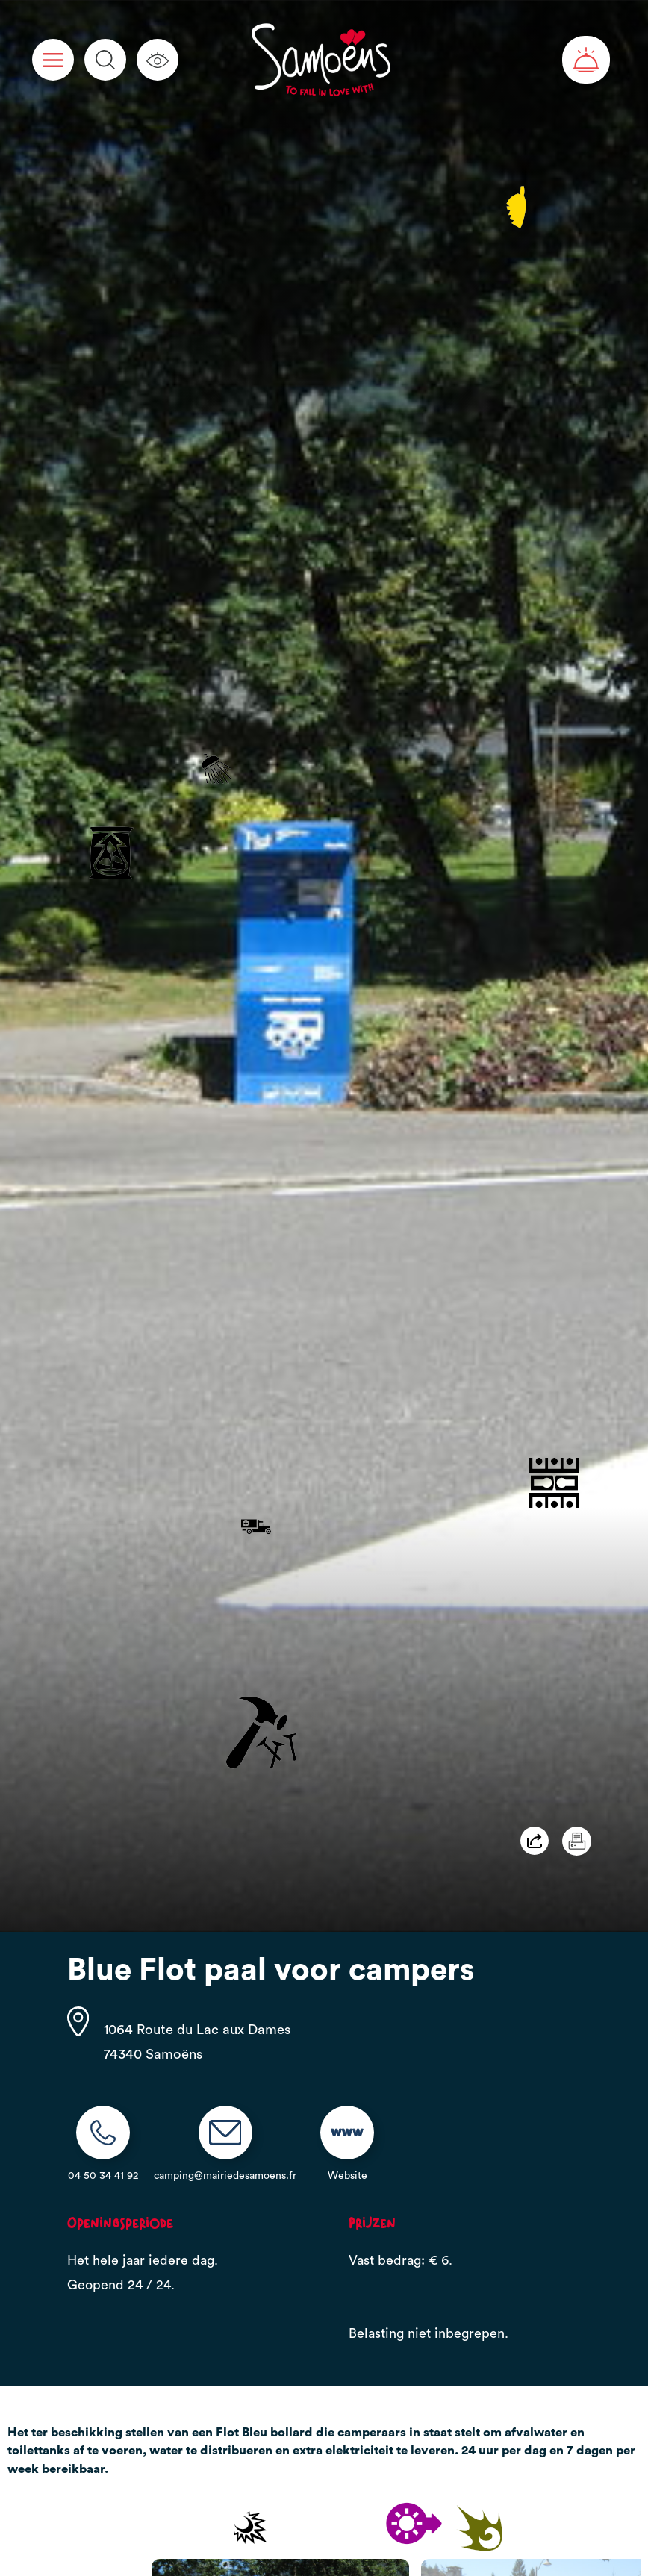 The width and height of the screenshot is (648, 2576). I want to click on indicates a power-up or special ability activation, so click(479, 2528).